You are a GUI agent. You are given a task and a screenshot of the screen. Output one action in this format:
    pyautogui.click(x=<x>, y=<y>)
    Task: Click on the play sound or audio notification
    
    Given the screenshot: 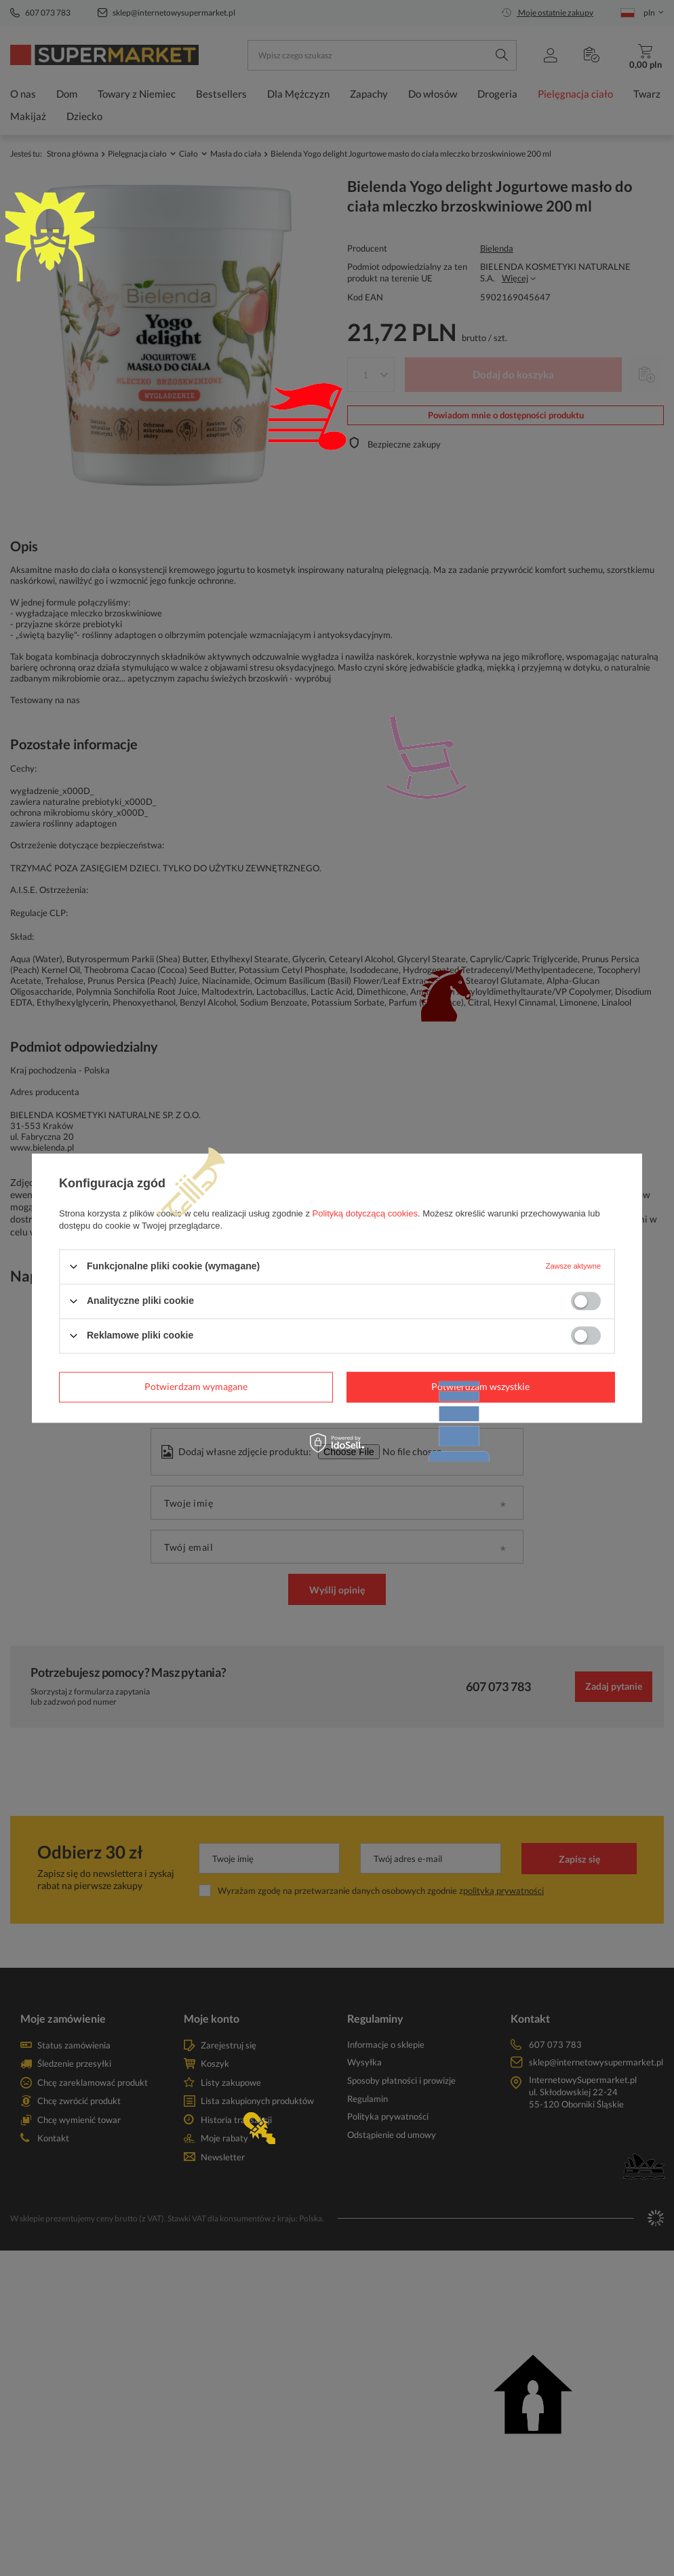 What is the action you would take?
    pyautogui.click(x=191, y=1182)
    